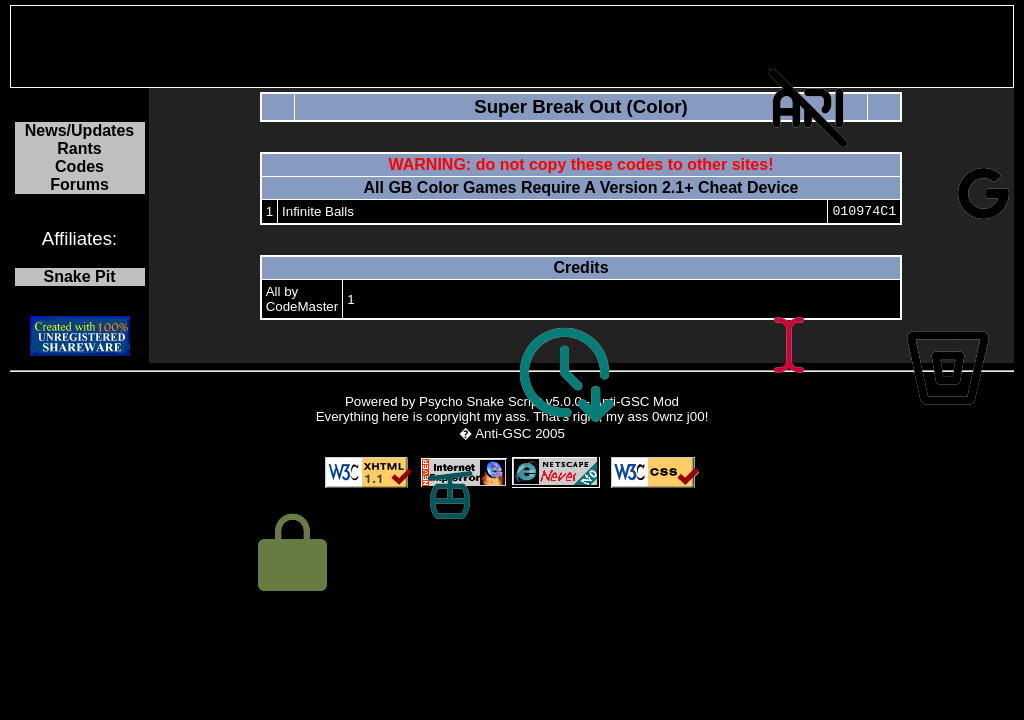  I want to click on api connection disabled or unavailable, so click(808, 108).